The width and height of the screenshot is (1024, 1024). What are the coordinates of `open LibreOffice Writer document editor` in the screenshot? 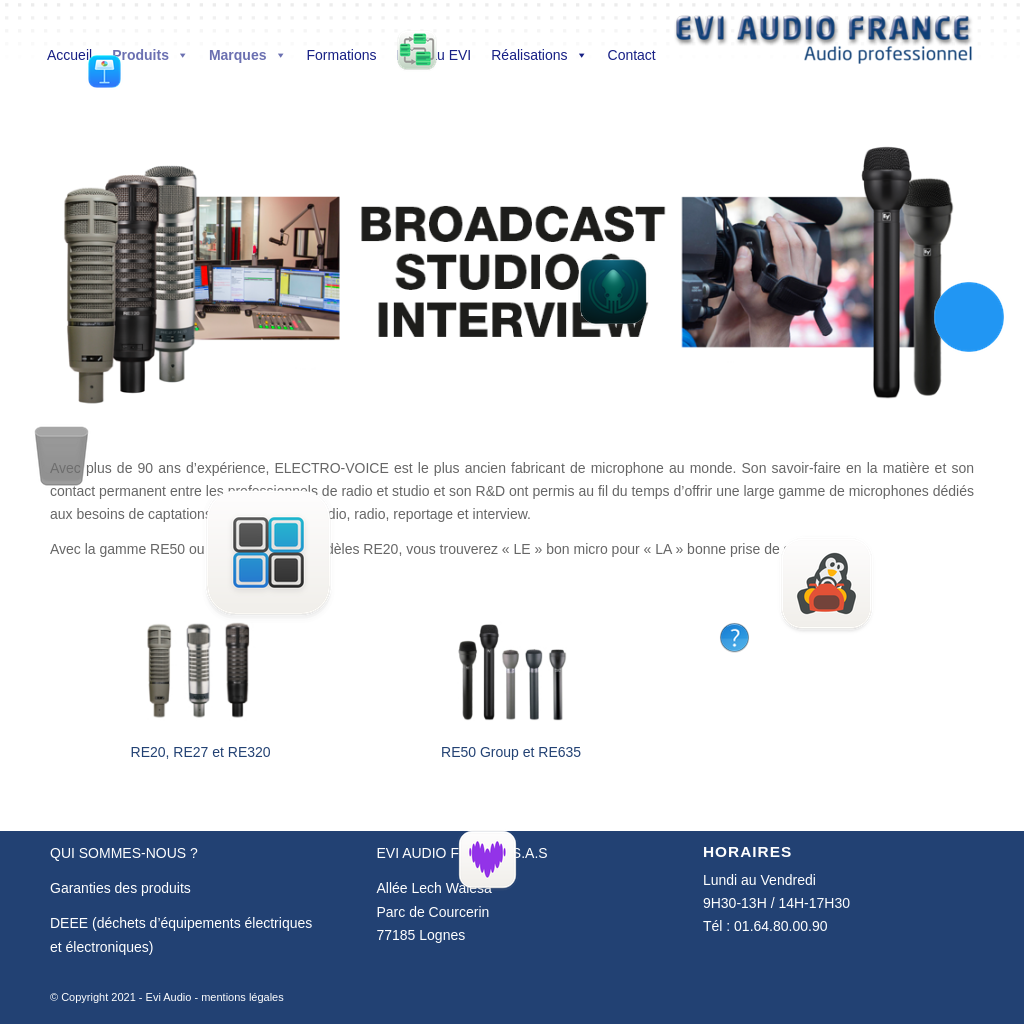 It's located at (104, 71).